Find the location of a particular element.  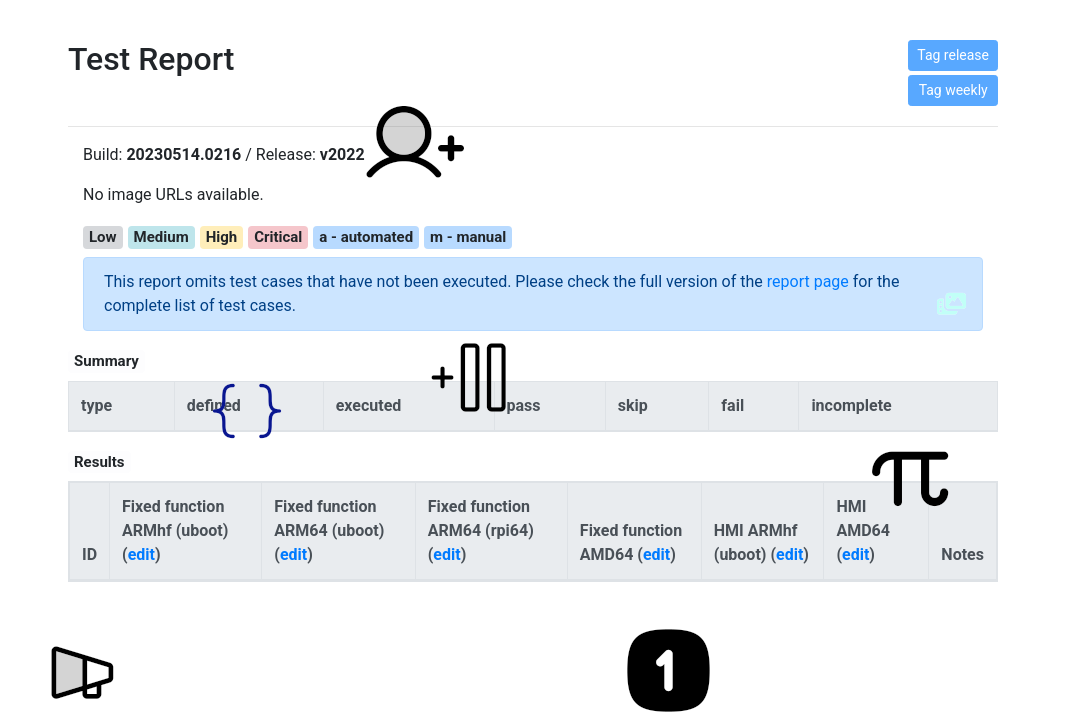

access mathematical or scientific calculator functions is located at coordinates (911, 477).